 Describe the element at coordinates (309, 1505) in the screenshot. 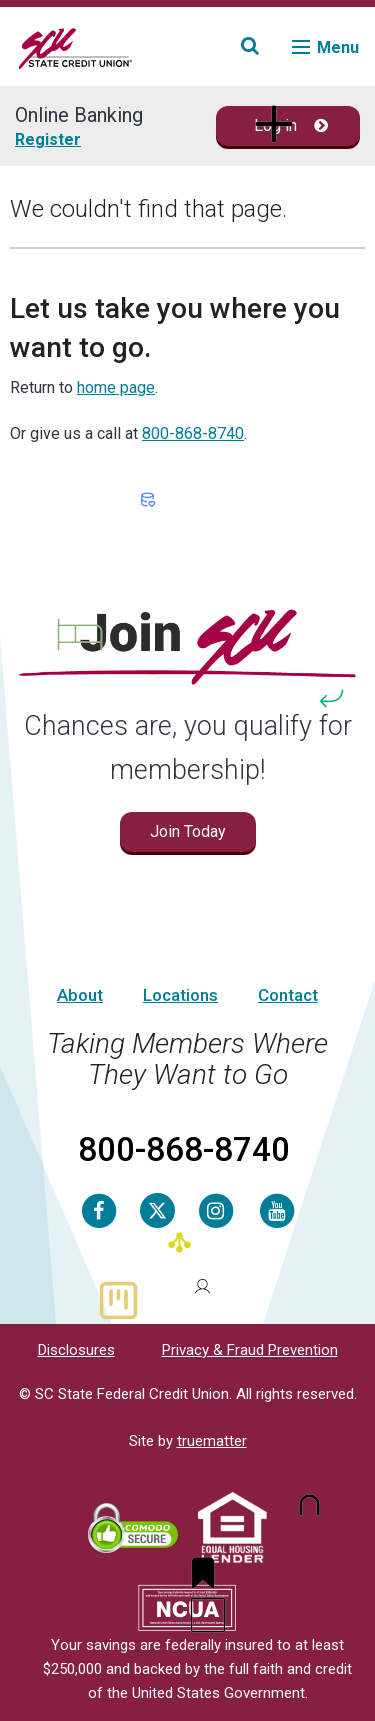

I see `indicates set intersection in a data or math application` at that location.